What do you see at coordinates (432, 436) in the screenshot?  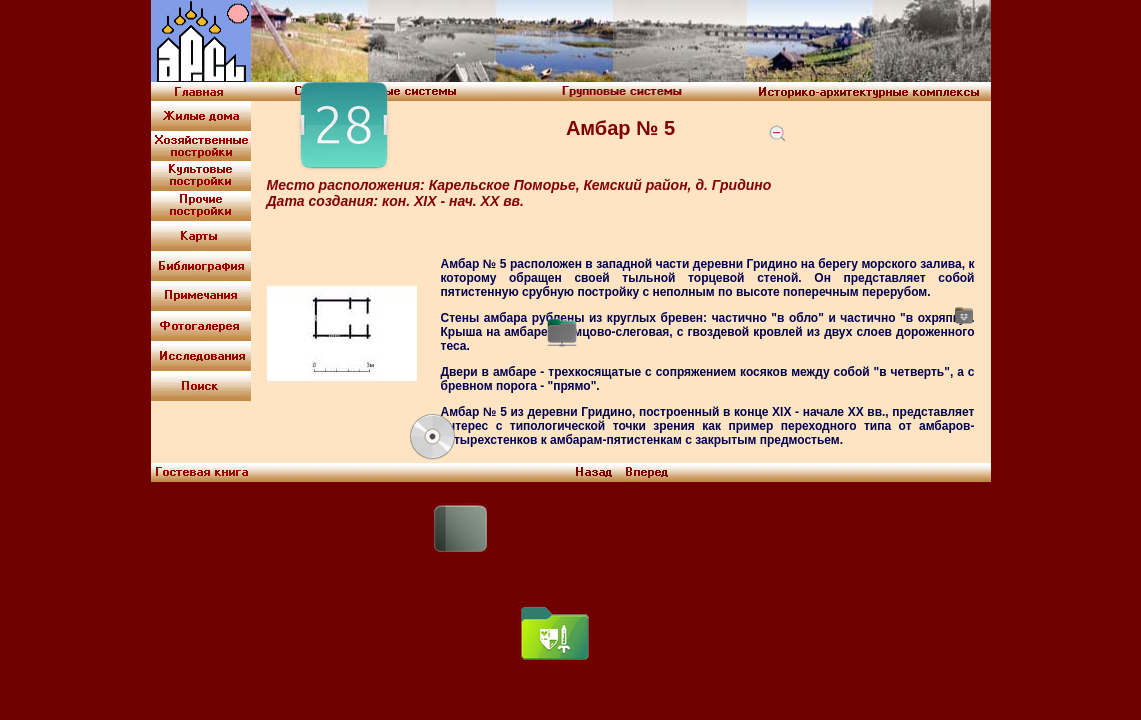 I see `access cd/dvd drive` at bounding box center [432, 436].